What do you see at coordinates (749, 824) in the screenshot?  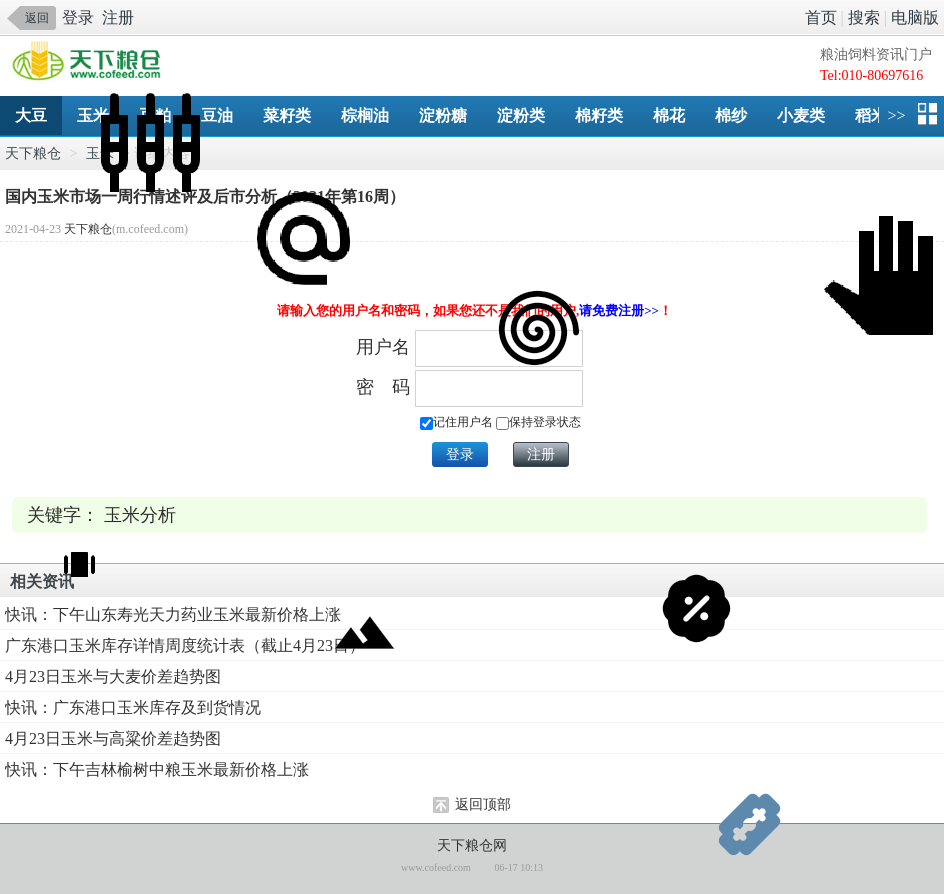 I see `razor blade tool icon` at bounding box center [749, 824].